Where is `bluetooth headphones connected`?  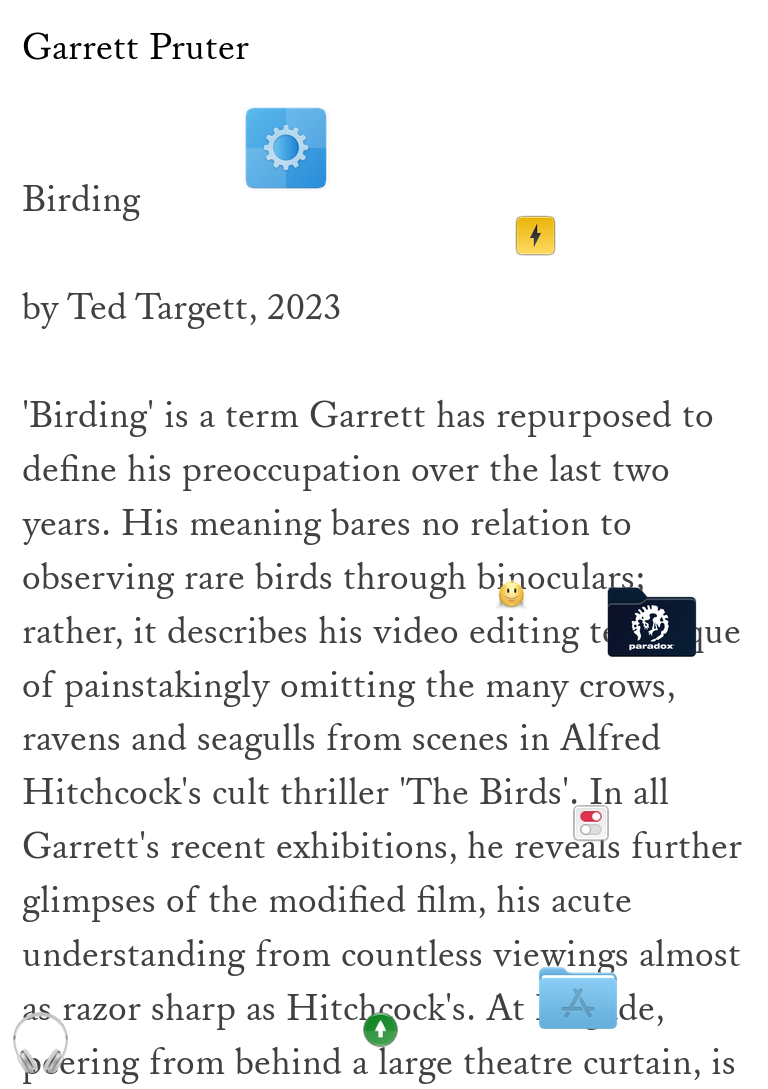
bluetooth headphones connected is located at coordinates (40, 1042).